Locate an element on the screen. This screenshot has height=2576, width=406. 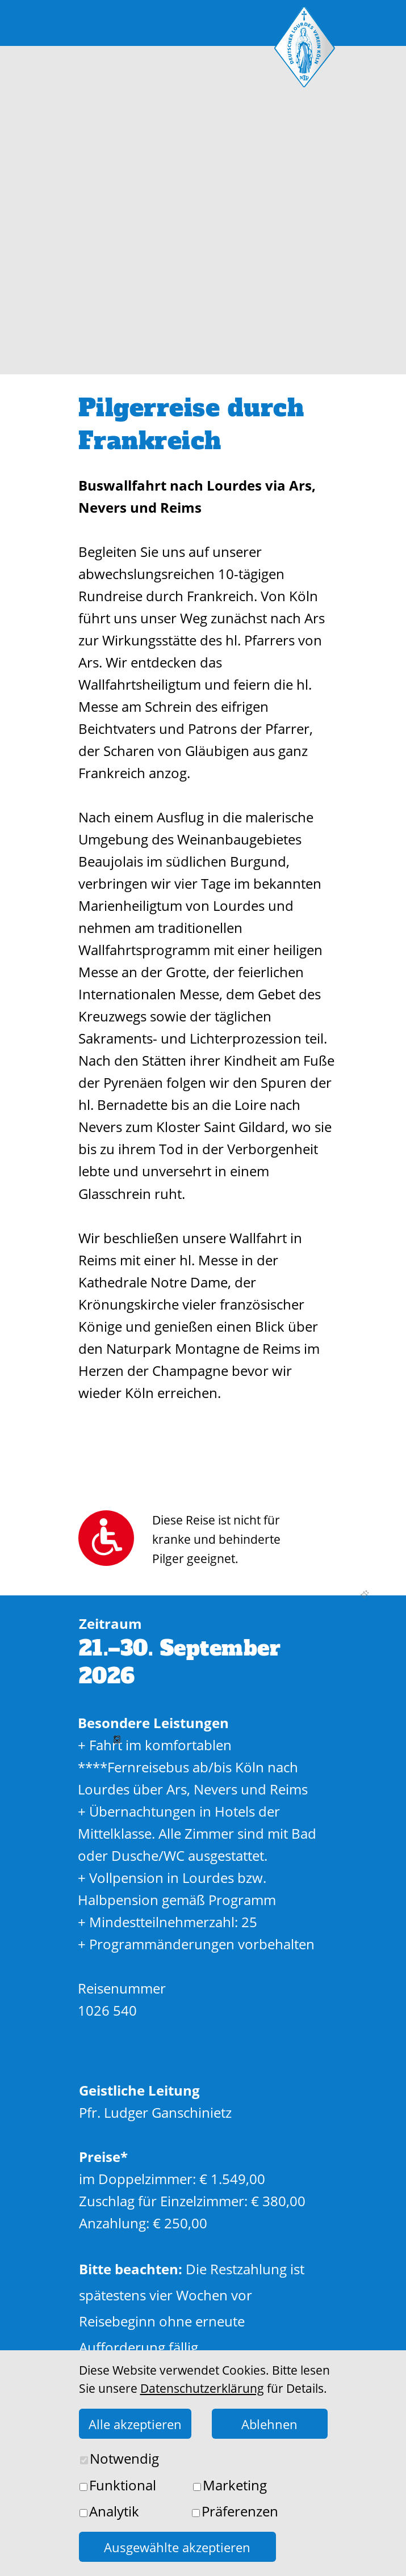
indicates AI-generated or enhanced content is located at coordinates (365, 1594).